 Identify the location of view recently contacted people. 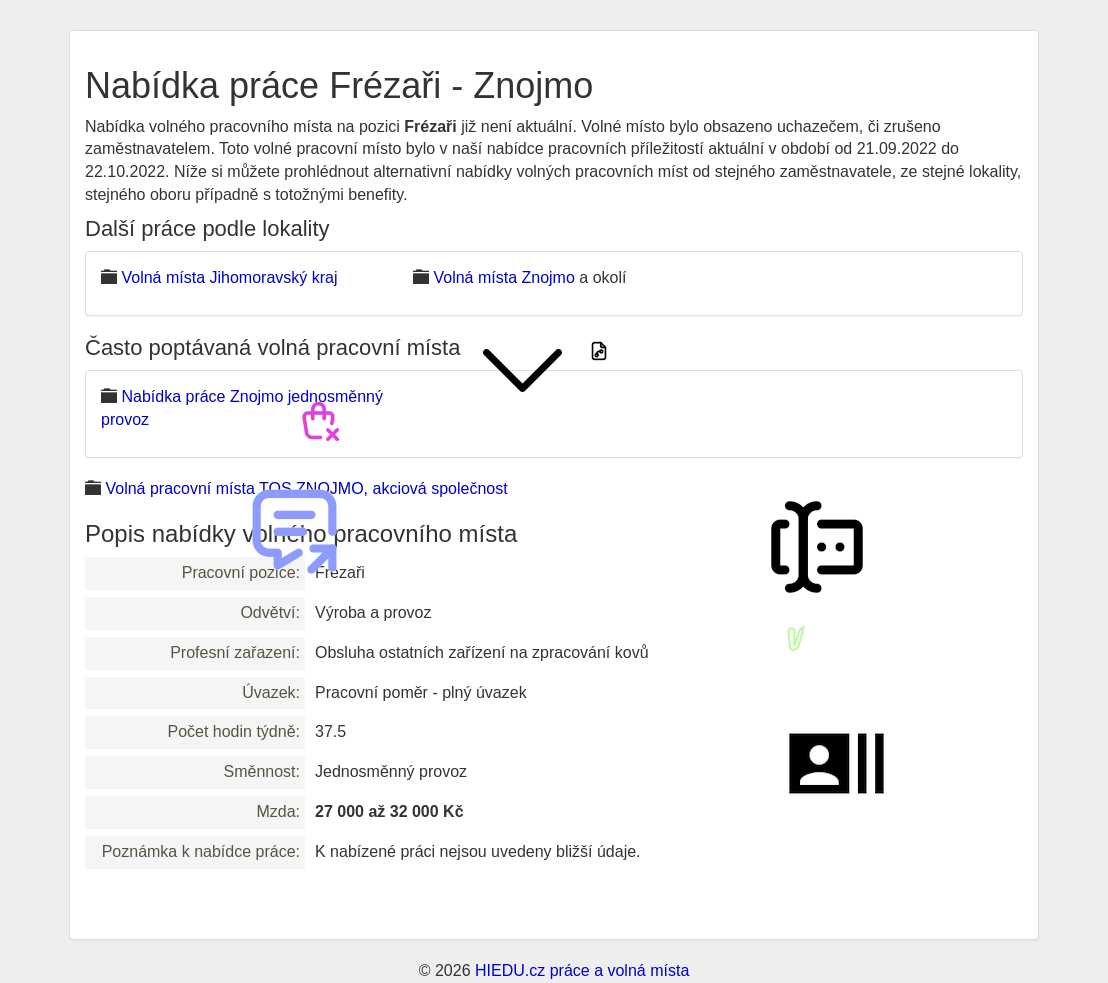
(836, 763).